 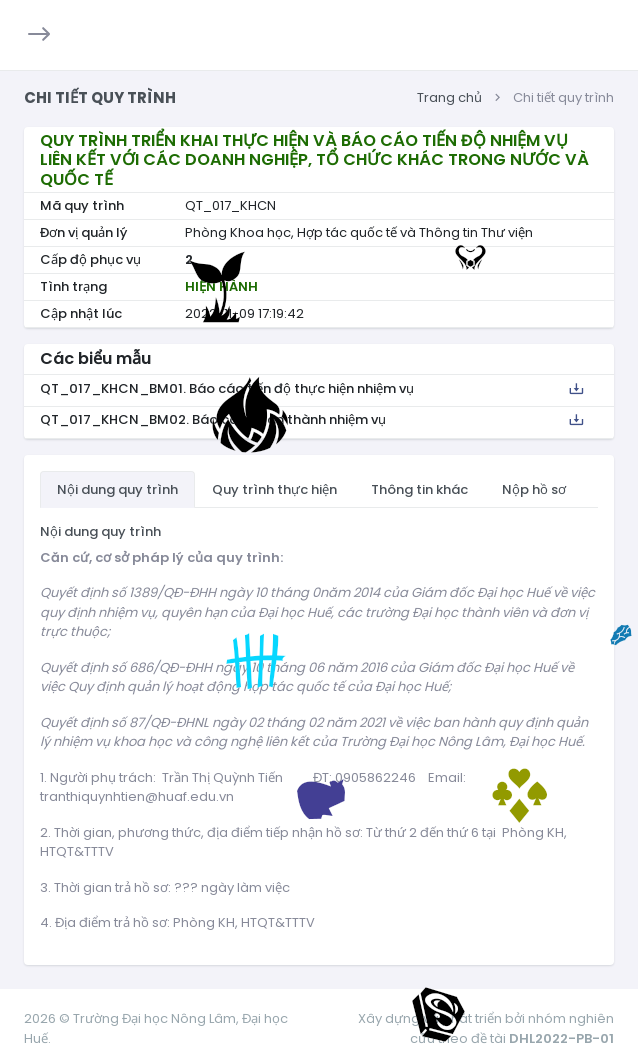 What do you see at coordinates (470, 257) in the screenshot?
I see `view jewelry or accessories inventory` at bounding box center [470, 257].